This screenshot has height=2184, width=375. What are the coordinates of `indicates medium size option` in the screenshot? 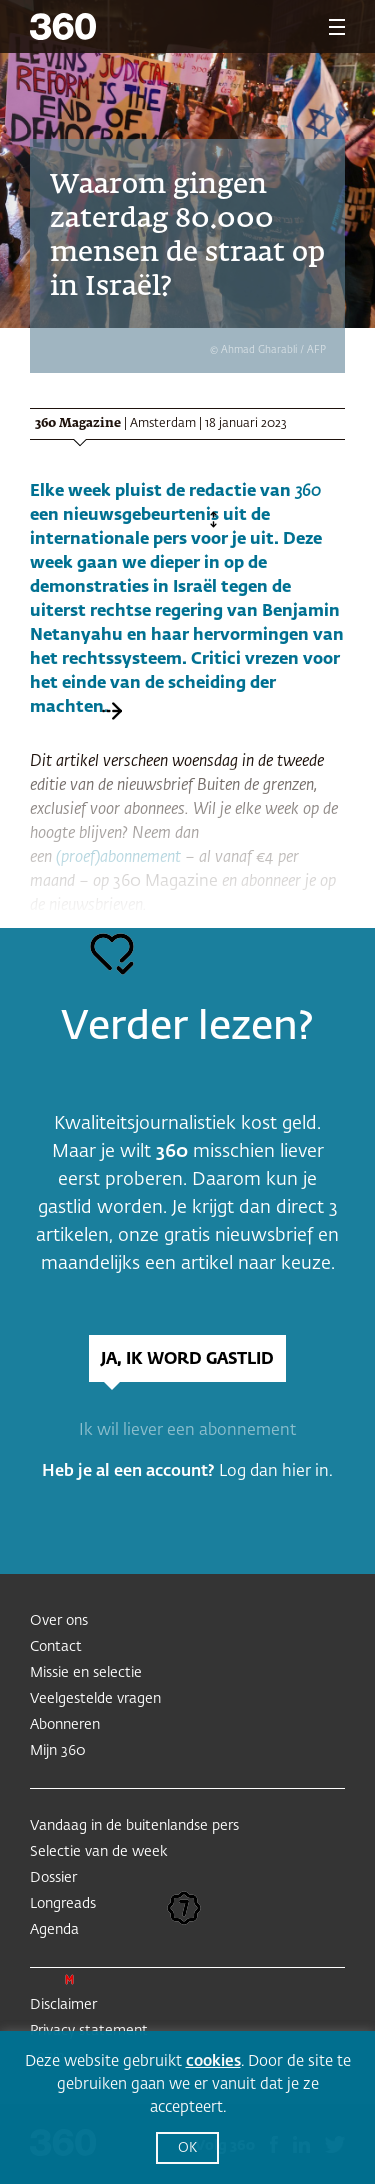 It's located at (69, 1979).